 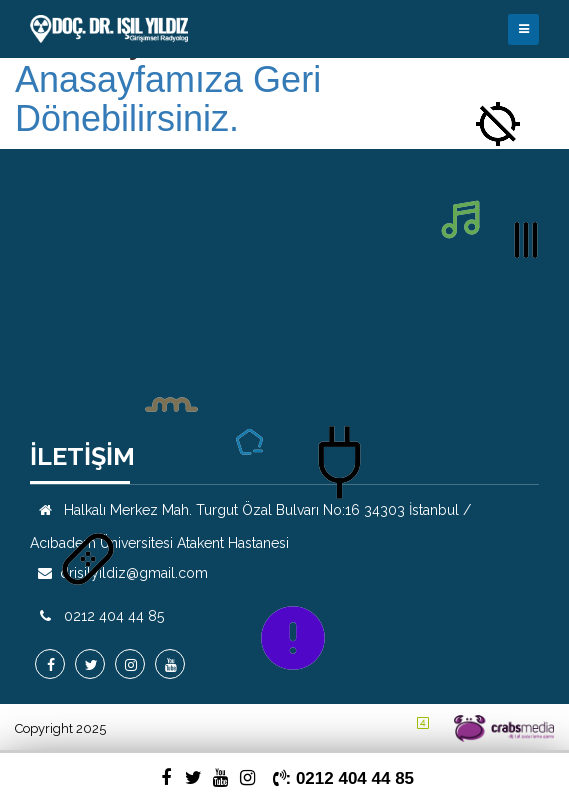 I want to click on represents an inductor component in a circuit diagram, so click(x=171, y=404).